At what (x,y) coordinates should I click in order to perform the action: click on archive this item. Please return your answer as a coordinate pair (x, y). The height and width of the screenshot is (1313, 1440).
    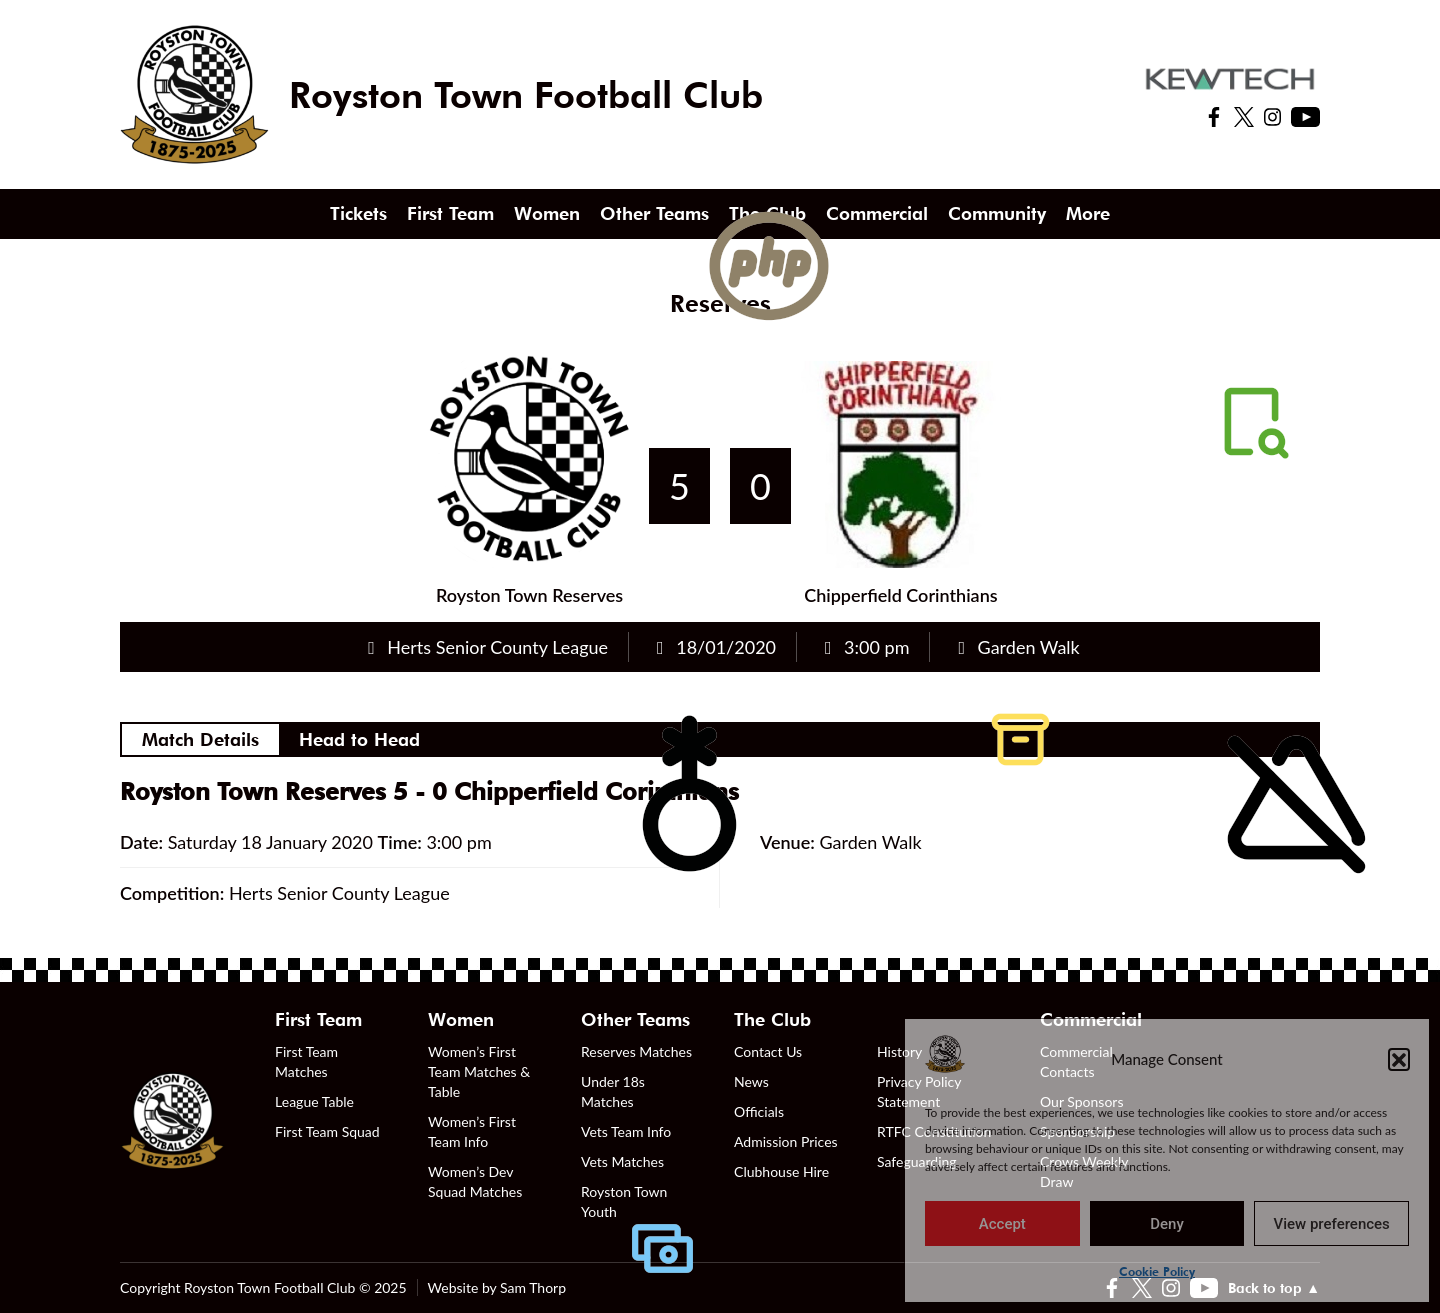
    Looking at the image, I should click on (1020, 739).